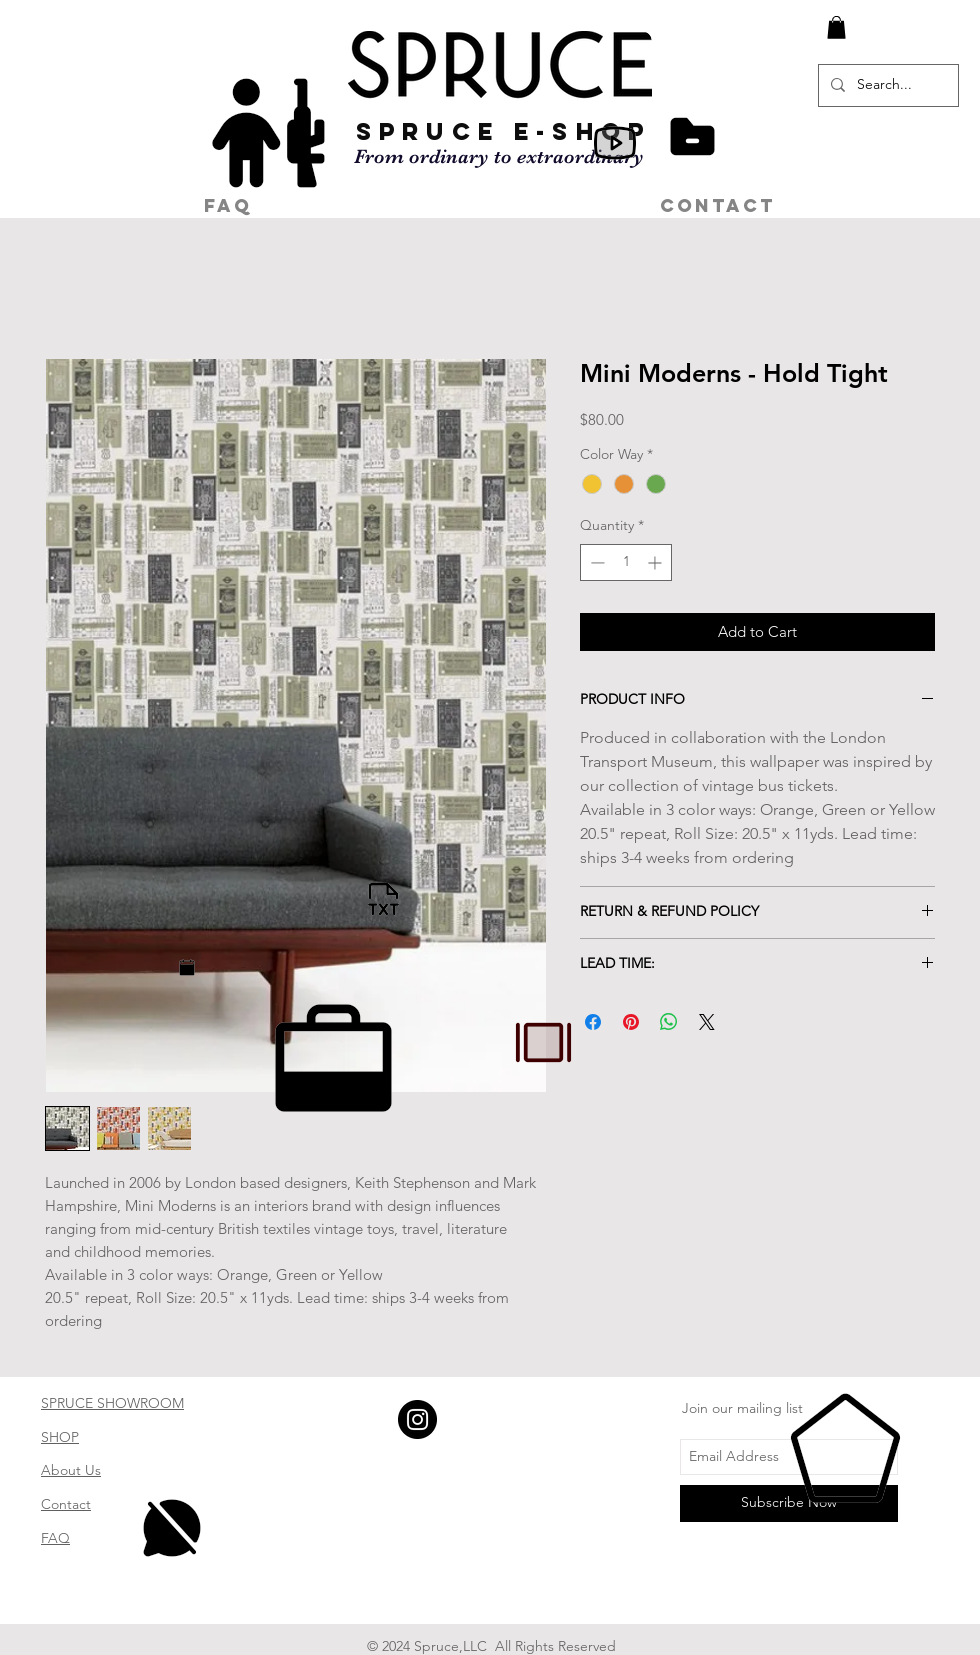 The image size is (980, 1655). Describe the element at coordinates (543, 1042) in the screenshot. I see `start a slideshow presentation` at that location.